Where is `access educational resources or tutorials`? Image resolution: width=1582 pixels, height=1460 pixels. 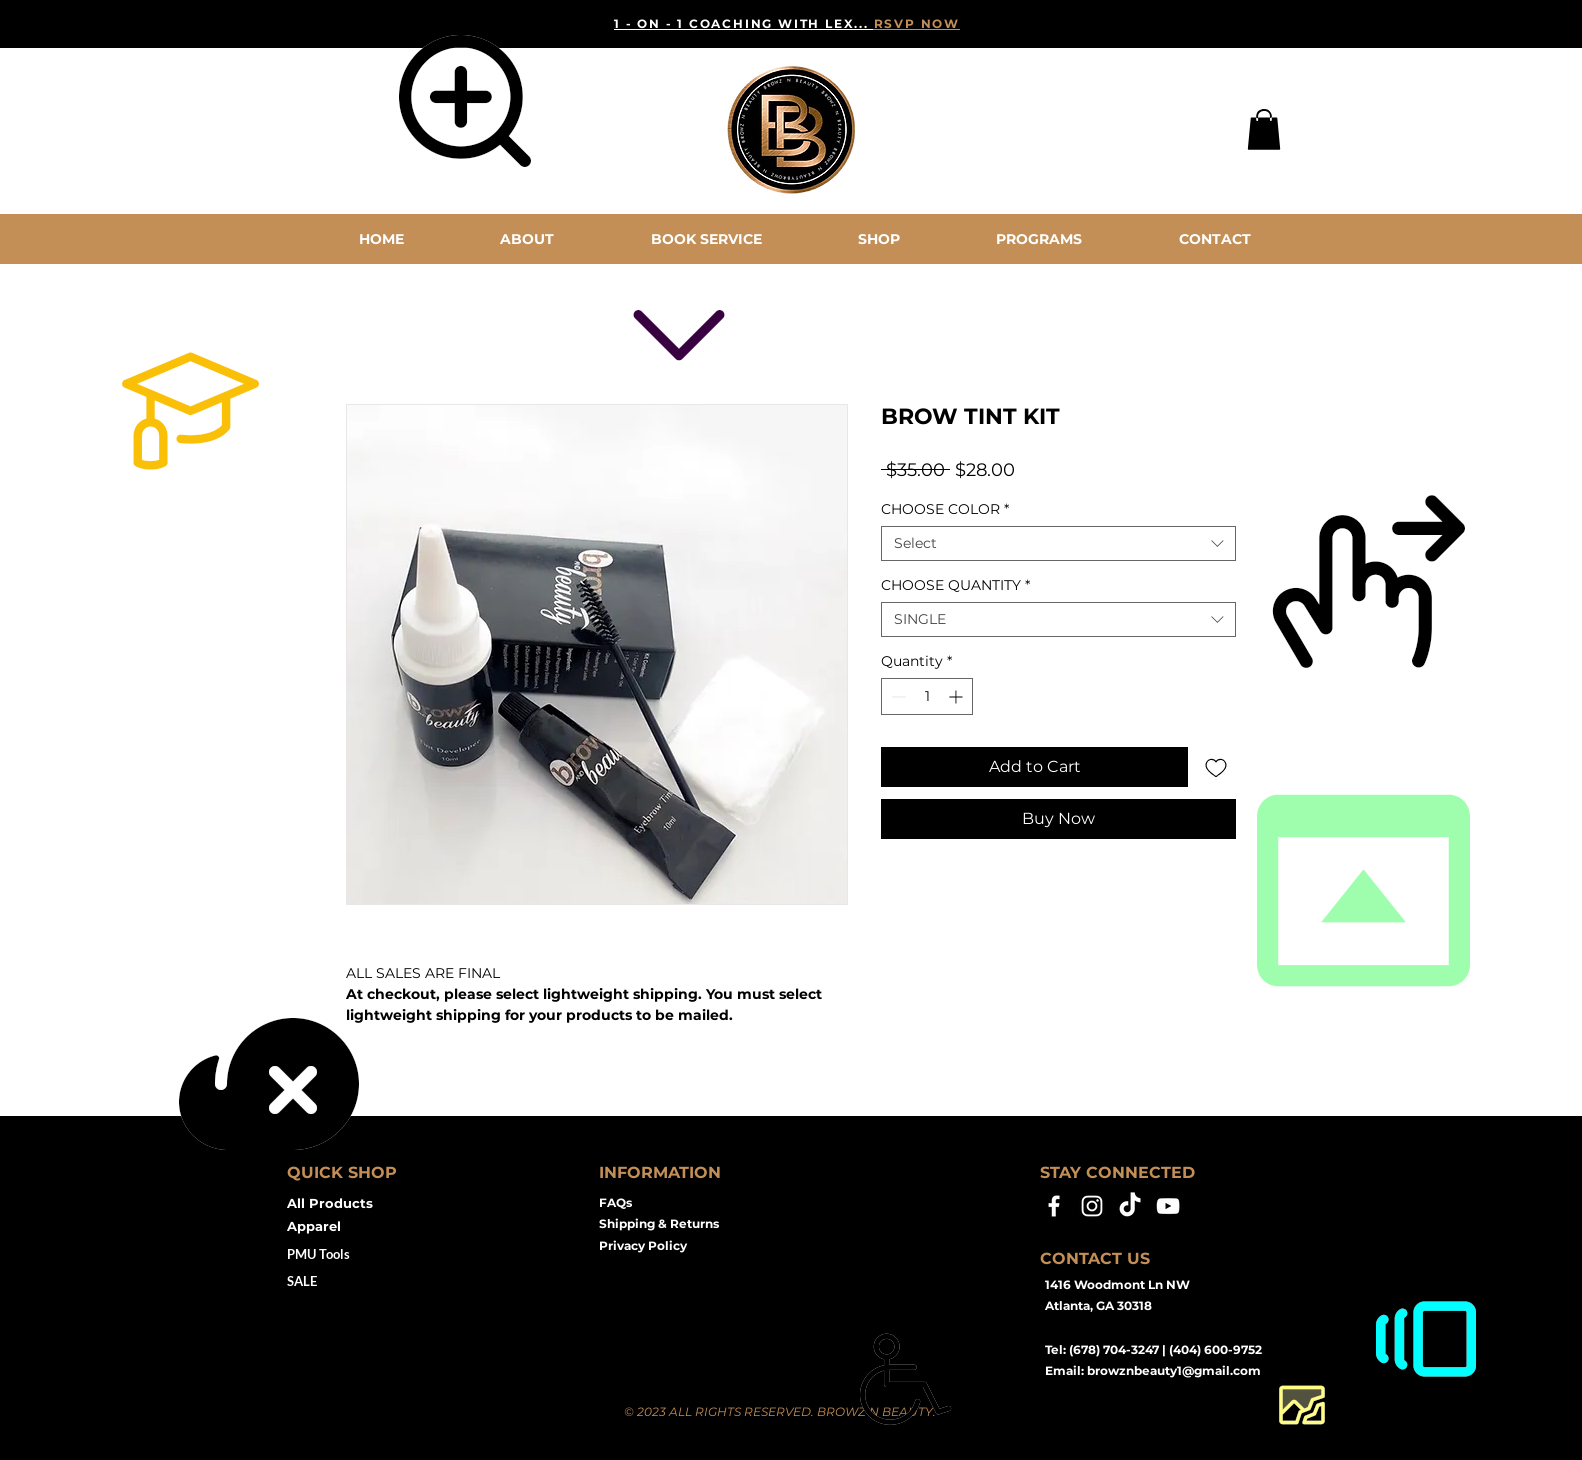 access educational resources or tutorials is located at coordinates (190, 409).